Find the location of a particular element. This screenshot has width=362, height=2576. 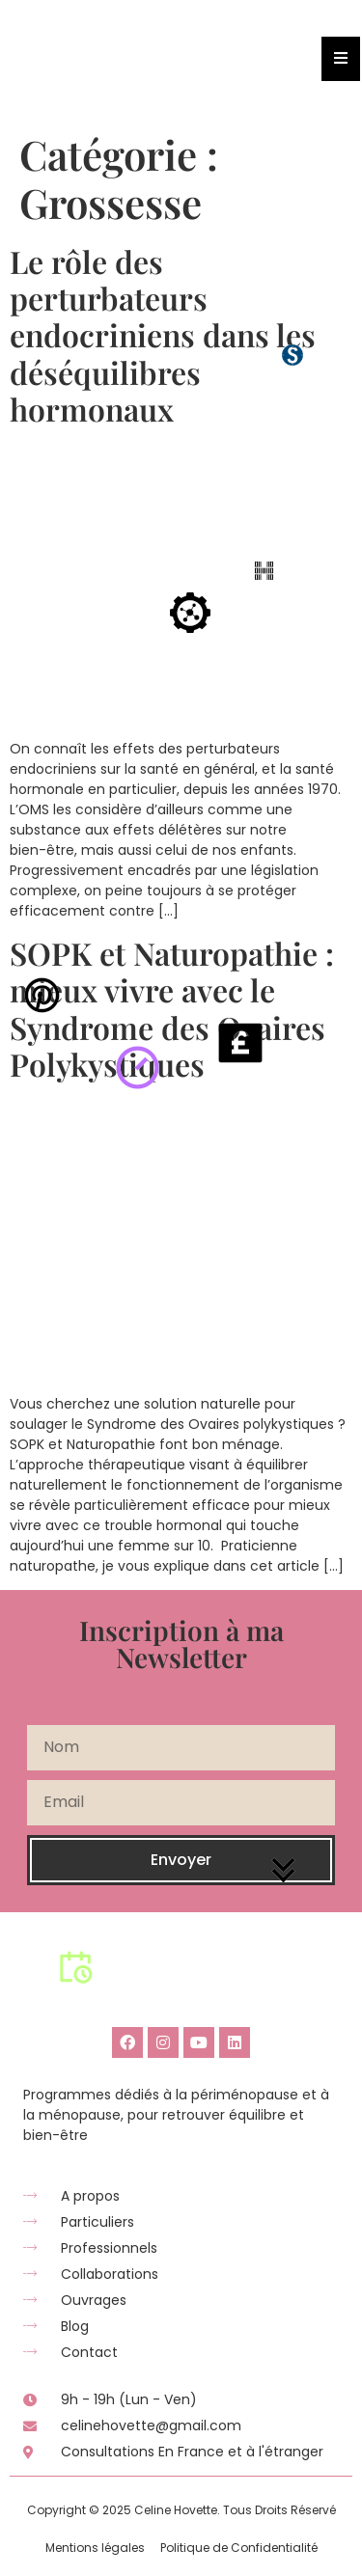

access British pound currency settings is located at coordinates (240, 1043).